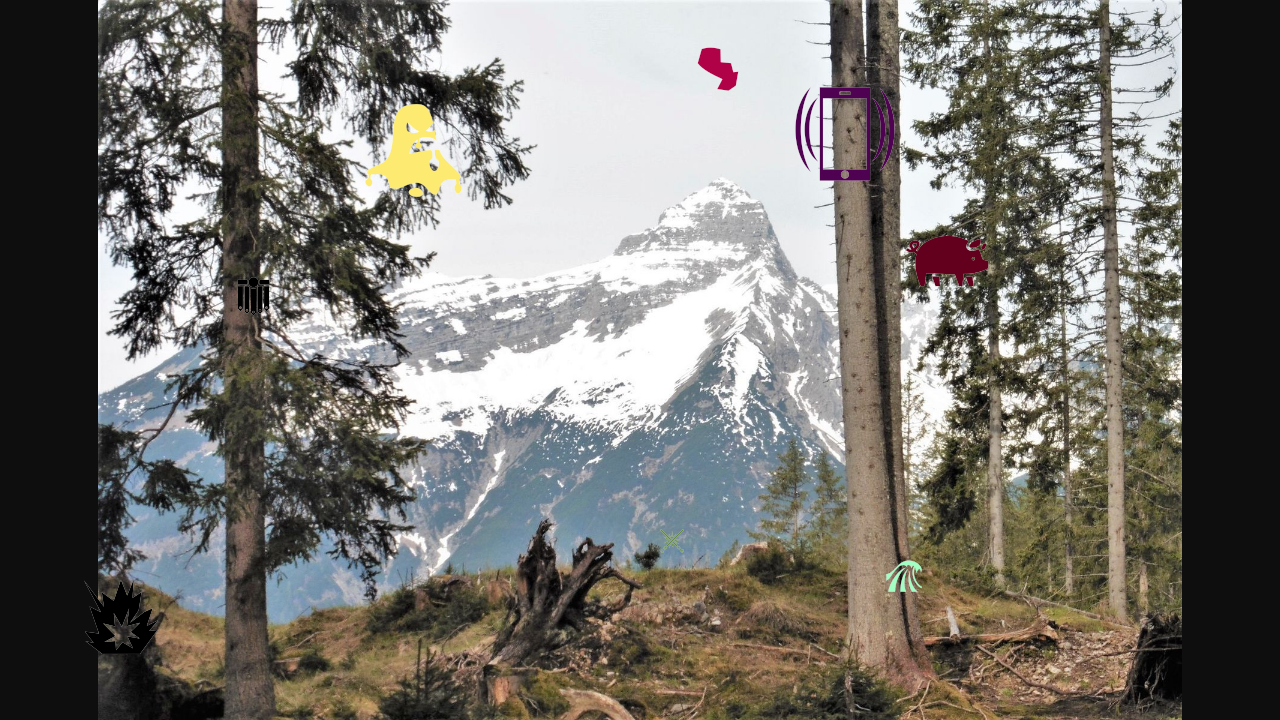 This screenshot has width=1280, height=720. Describe the element at coordinates (672, 541) in the screenshot. I see `access lightsaber combat or duel mode` at that location.